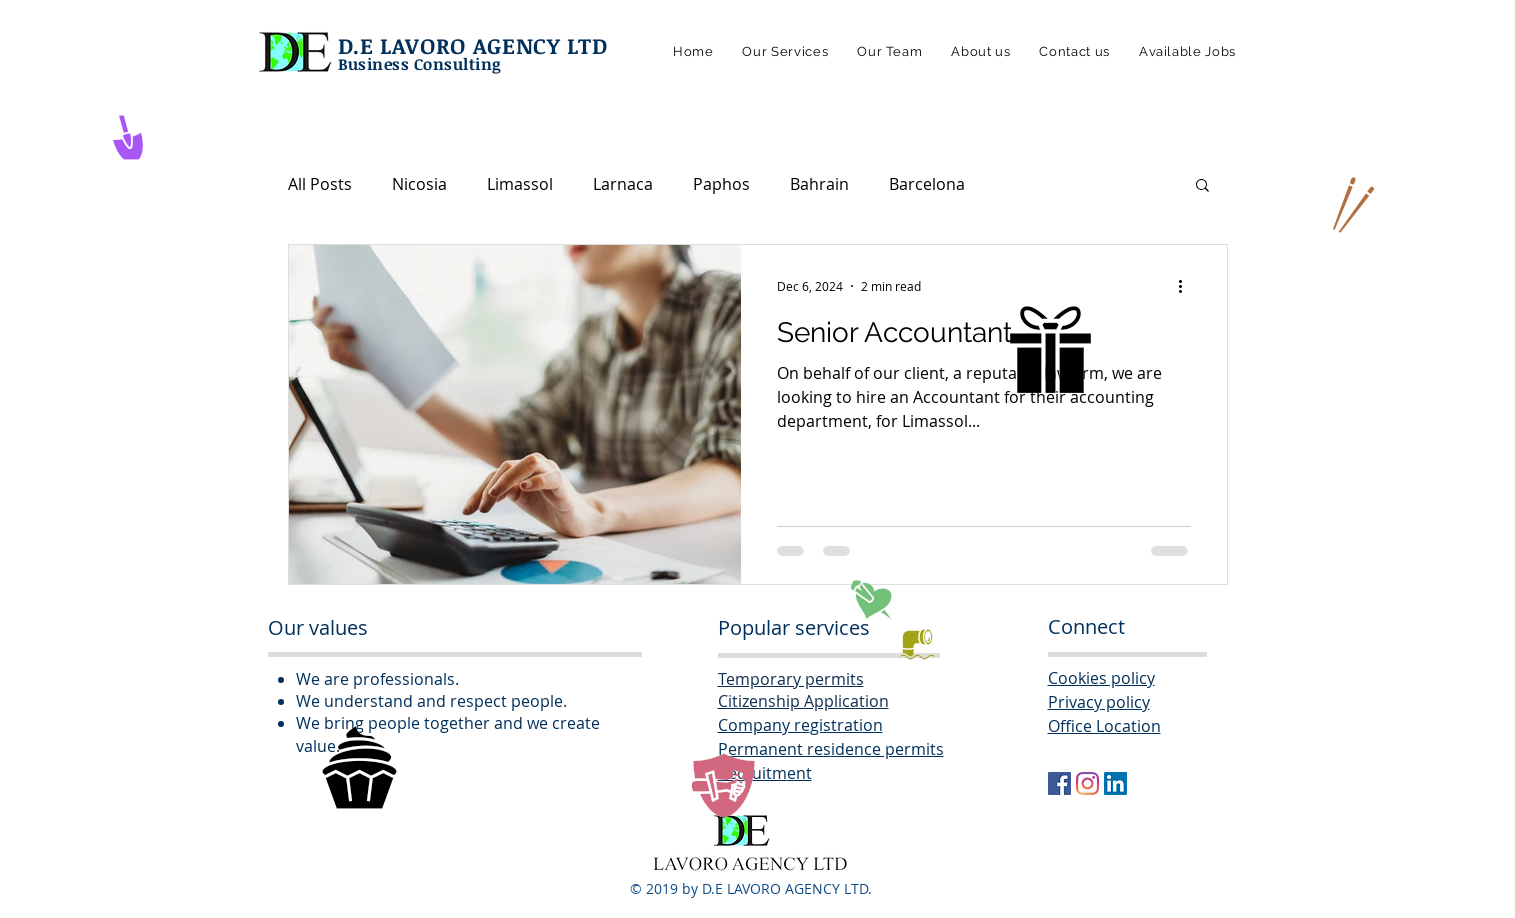 This screenshot has height=918, width=1515. I want to click on view your gifts or rewards, so click(1050, 345).